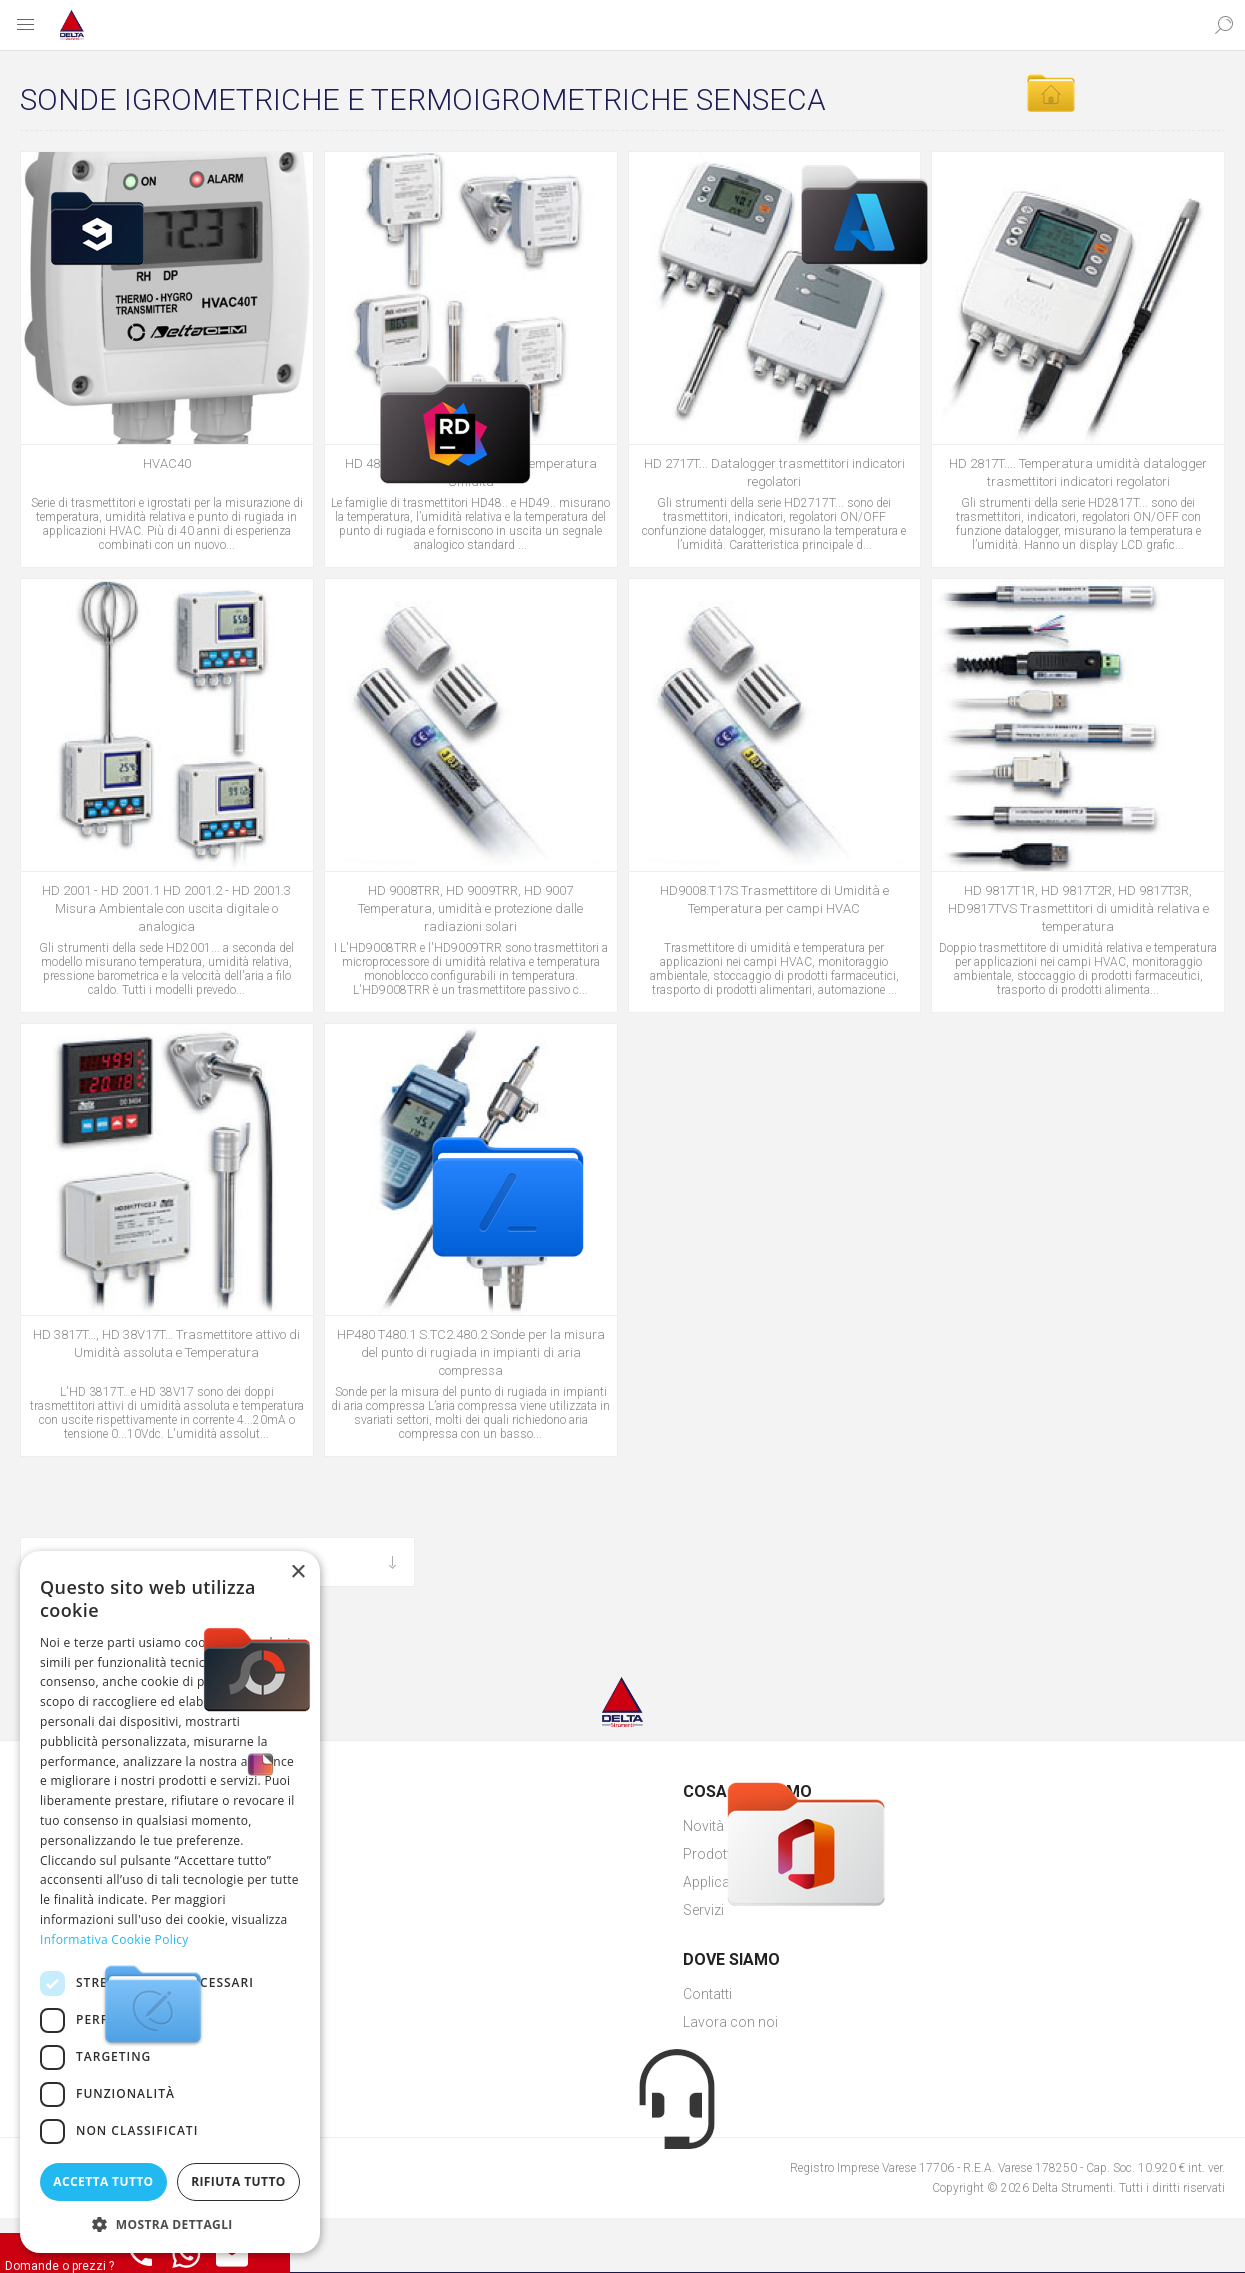 The width and height of the screenshot is (1245, 2273). Describe the element at coordinates (1051, 93) in the screenshot. I see `access your home folder` at that location.